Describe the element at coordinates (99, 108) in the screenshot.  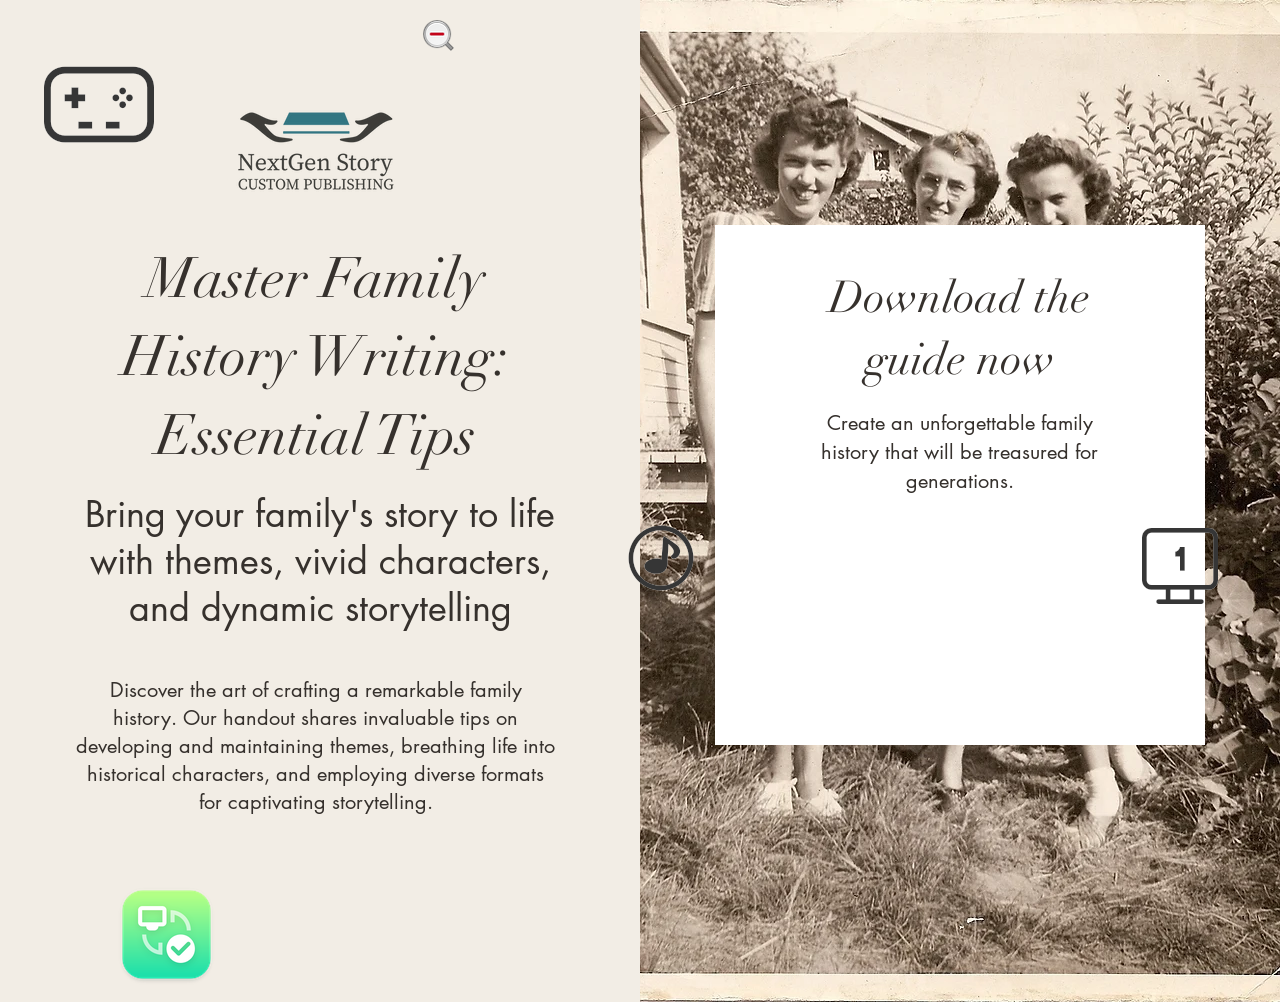
I see `connect a game controller` at that location.